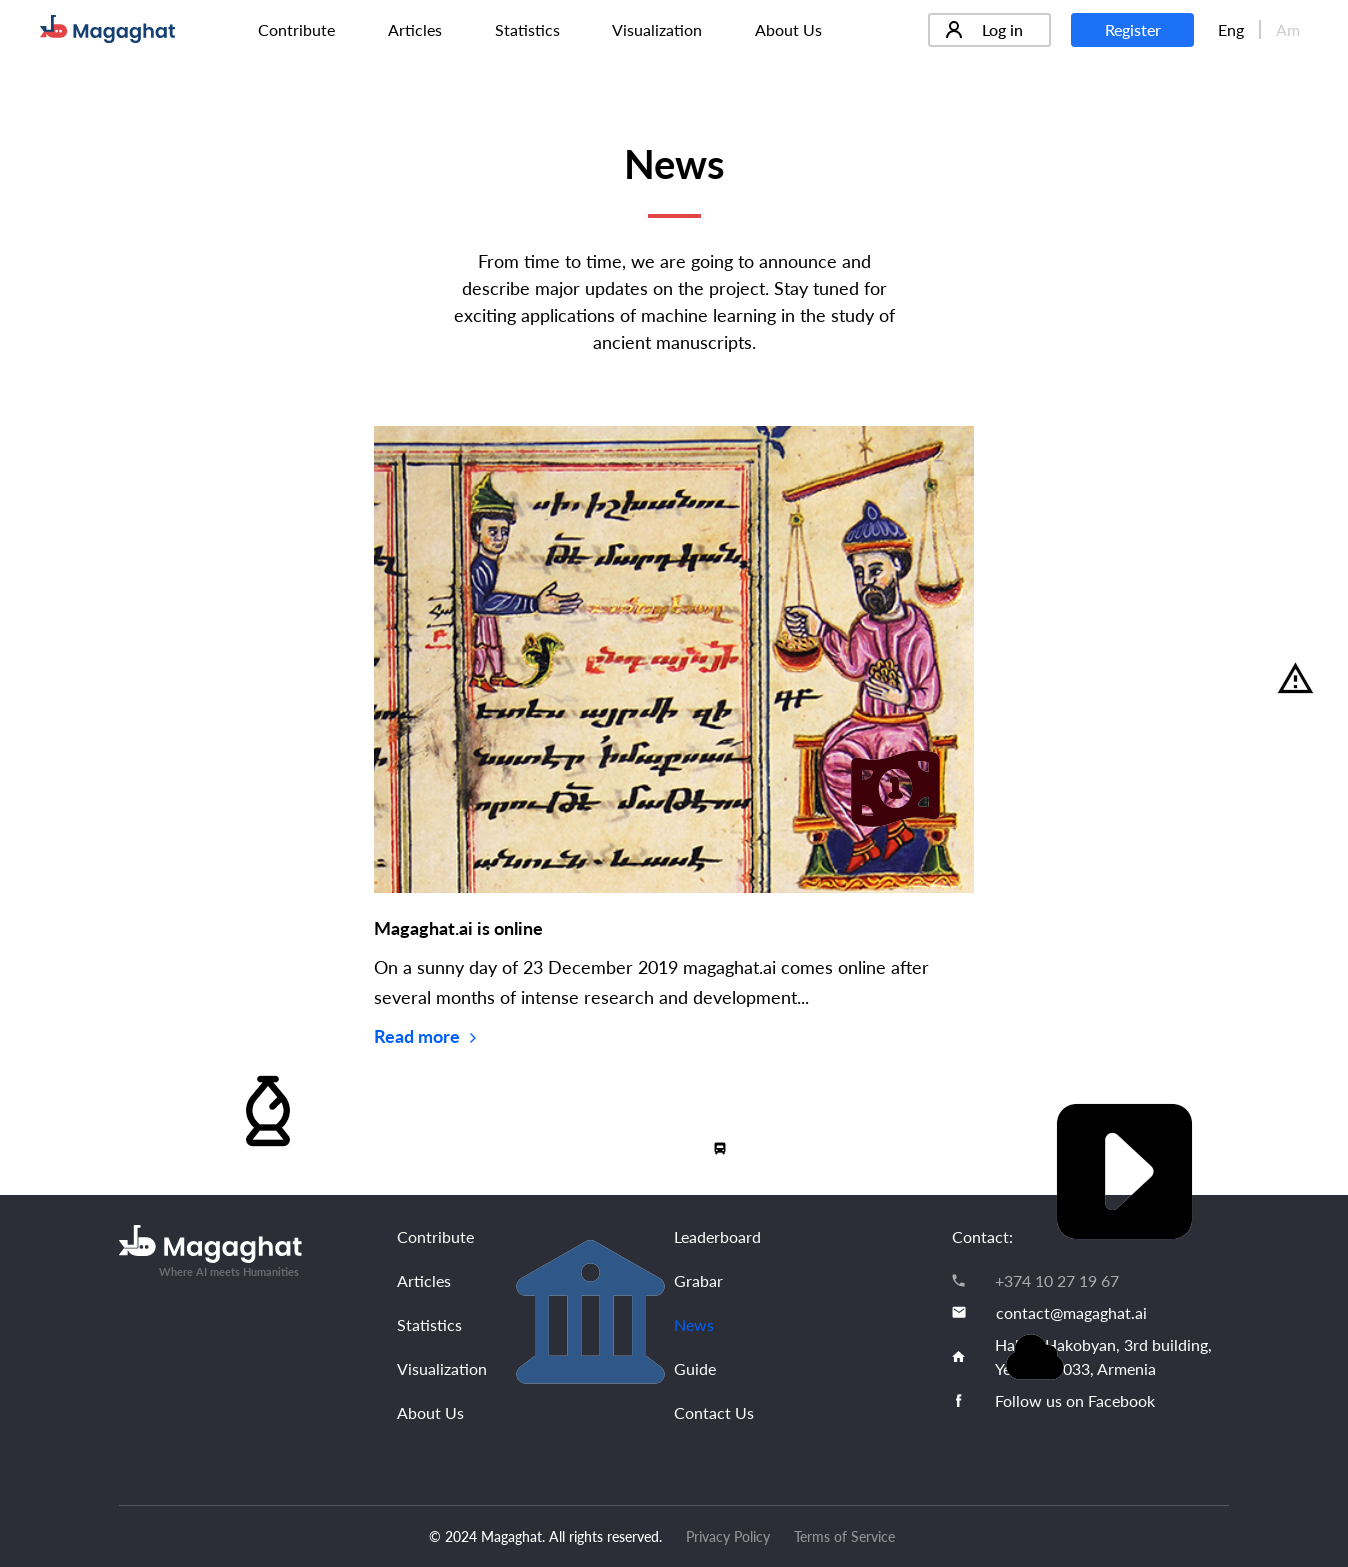 The image size is (1348, 1567). What do you see at coordinates (1124, 1171) in the screenshot?
I see `play media or start video` at bounding box center [1124, 1171].